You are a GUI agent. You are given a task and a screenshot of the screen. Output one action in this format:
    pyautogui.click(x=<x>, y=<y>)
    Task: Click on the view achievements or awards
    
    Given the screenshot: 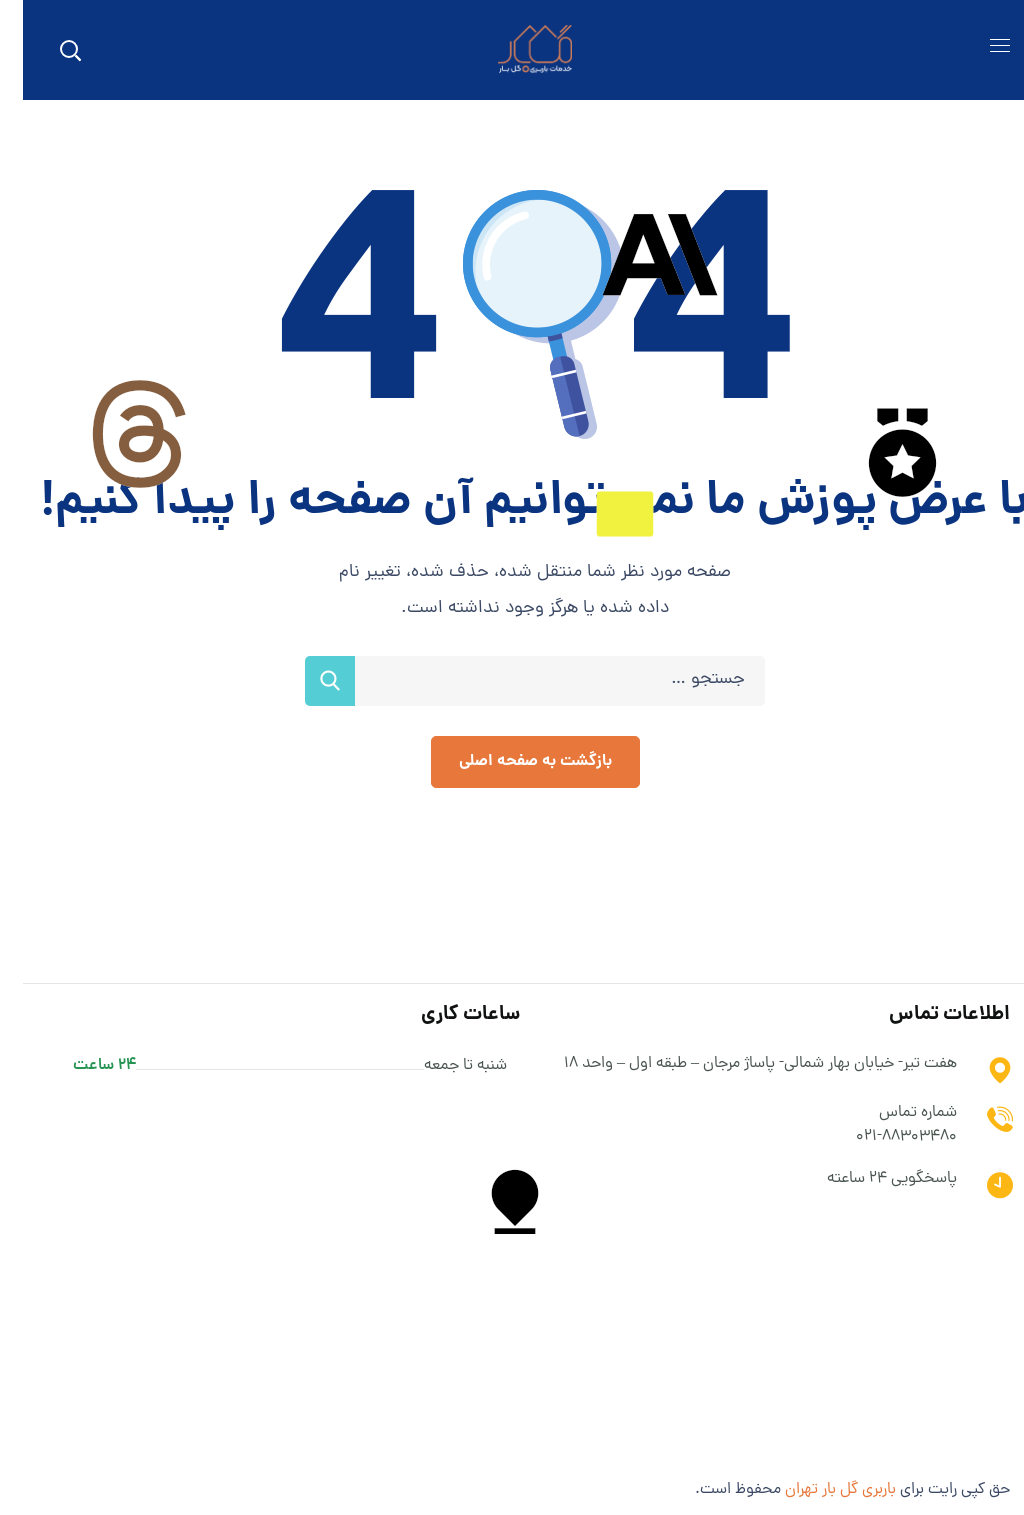 What is the action you would take?
    pyautogui.click(x=902, y=450)
    